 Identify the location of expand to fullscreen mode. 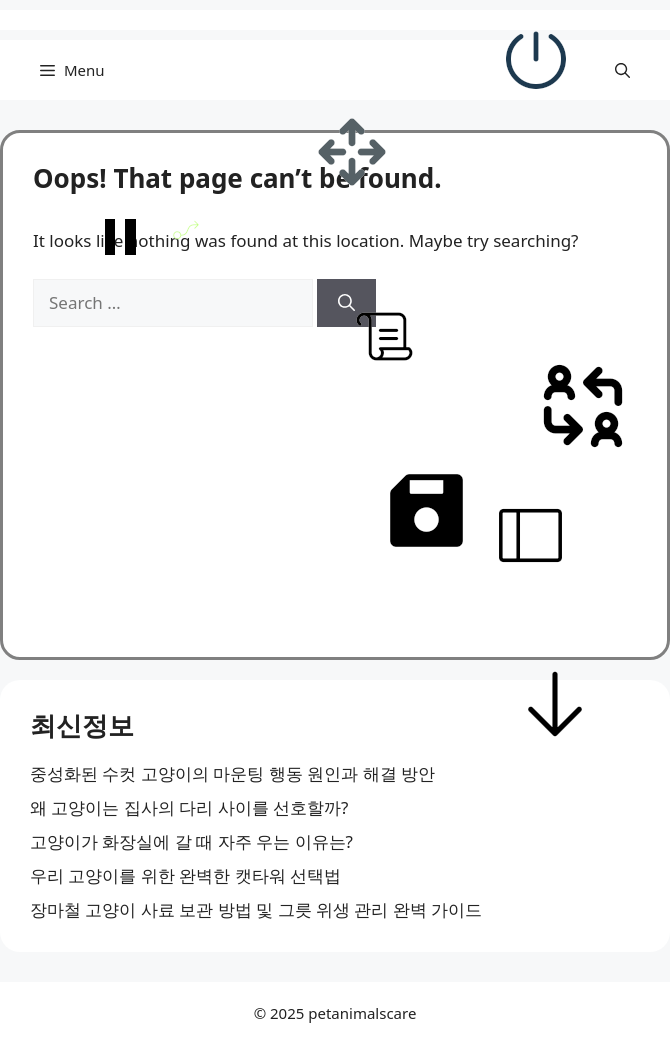
(352, 152).